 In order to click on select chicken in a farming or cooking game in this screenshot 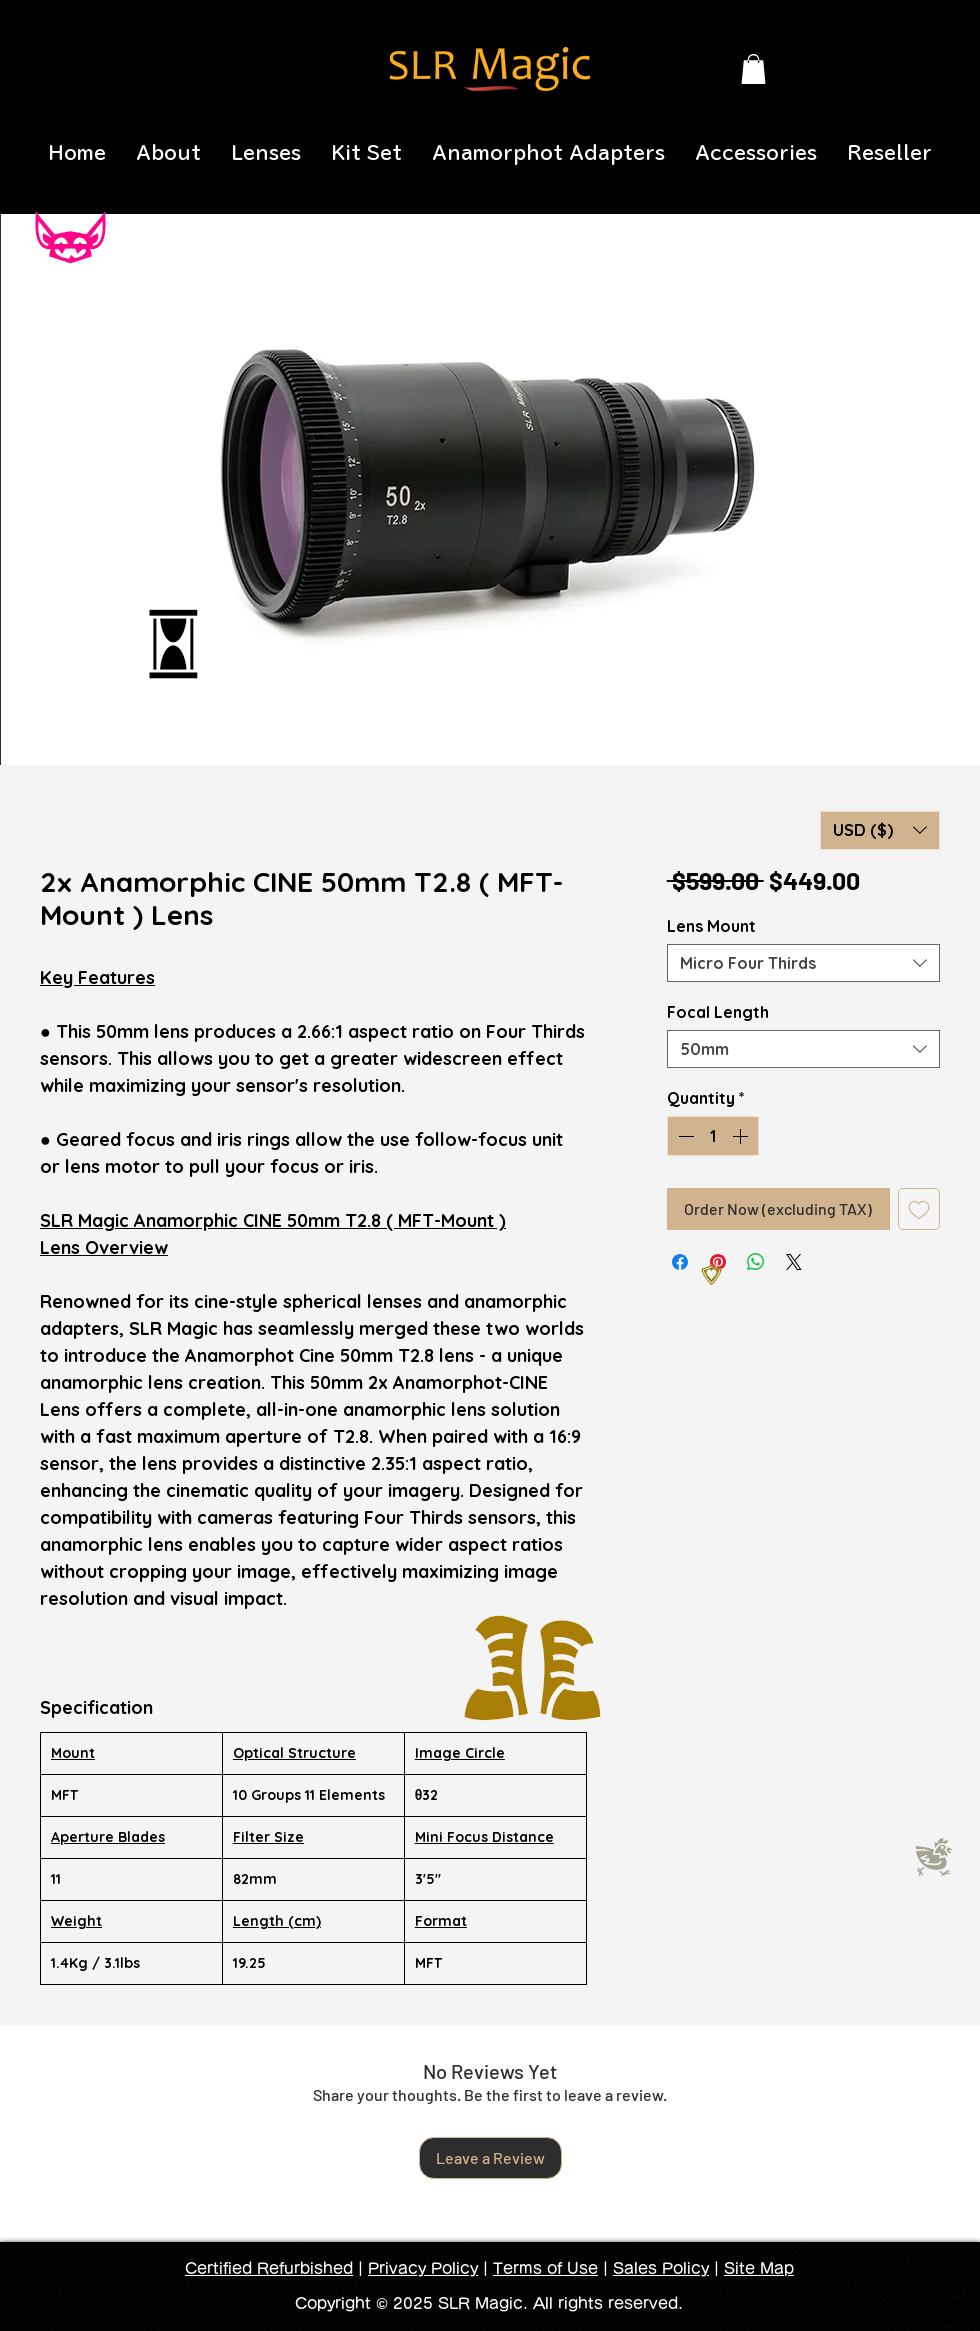, I will do `click(934, 1857)`.